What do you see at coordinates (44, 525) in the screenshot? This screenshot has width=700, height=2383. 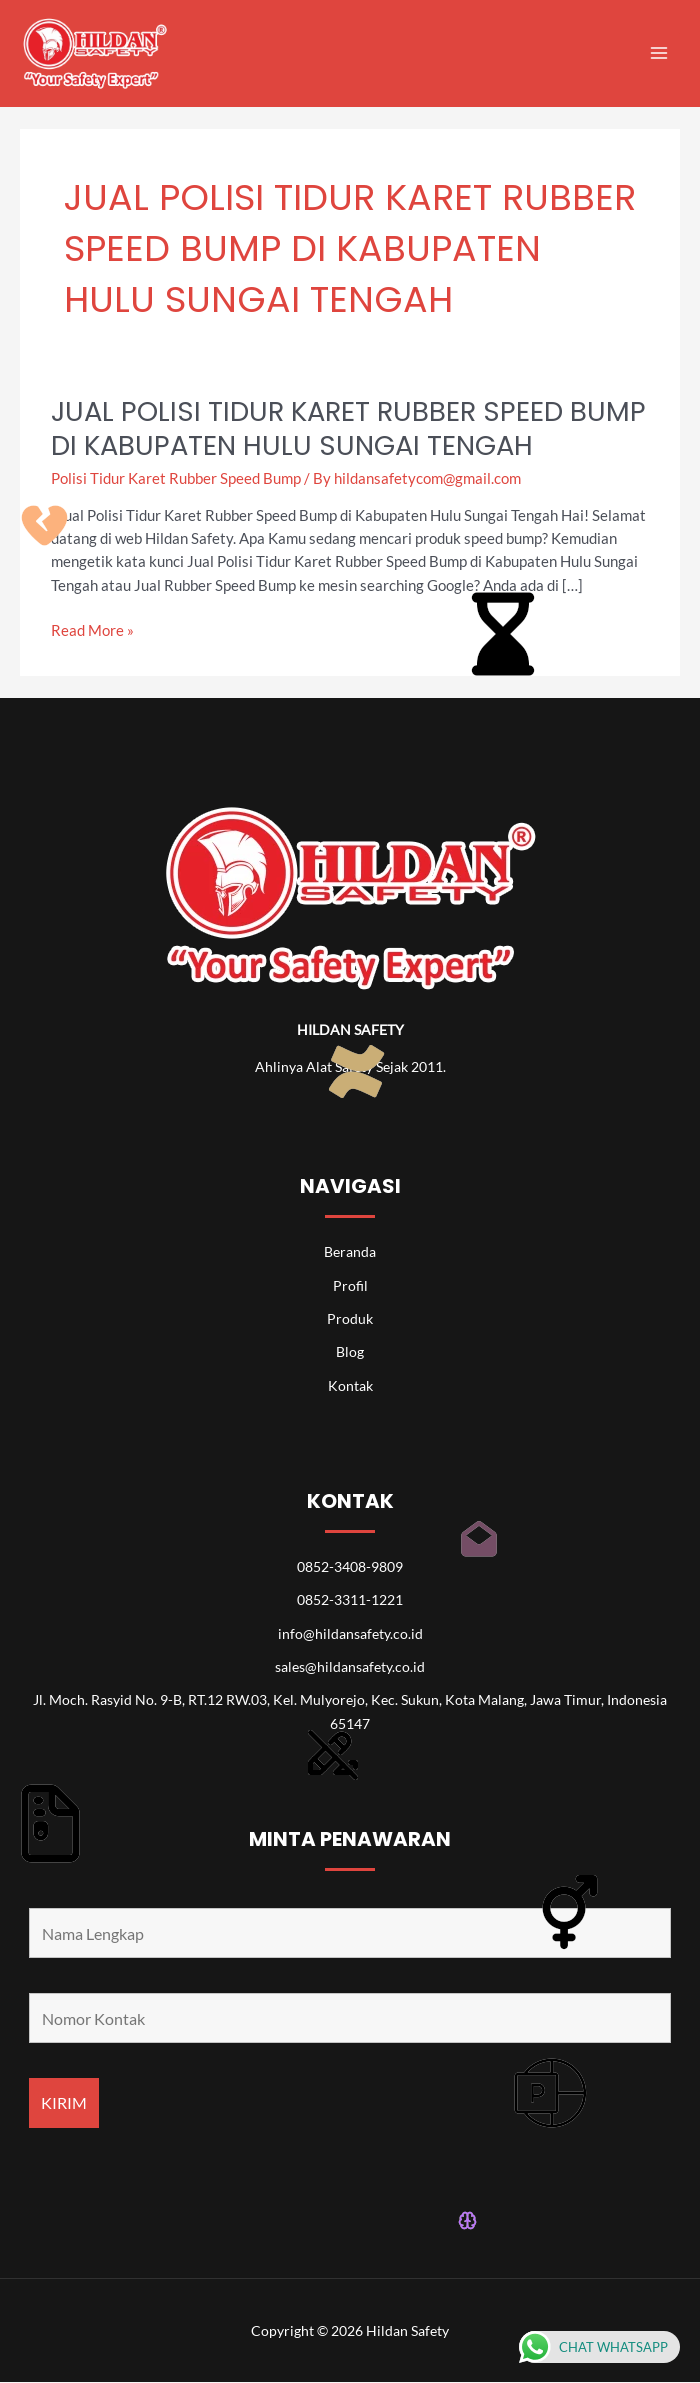 I see `unlike or remove from favorites` at bounding box center [44, 525].